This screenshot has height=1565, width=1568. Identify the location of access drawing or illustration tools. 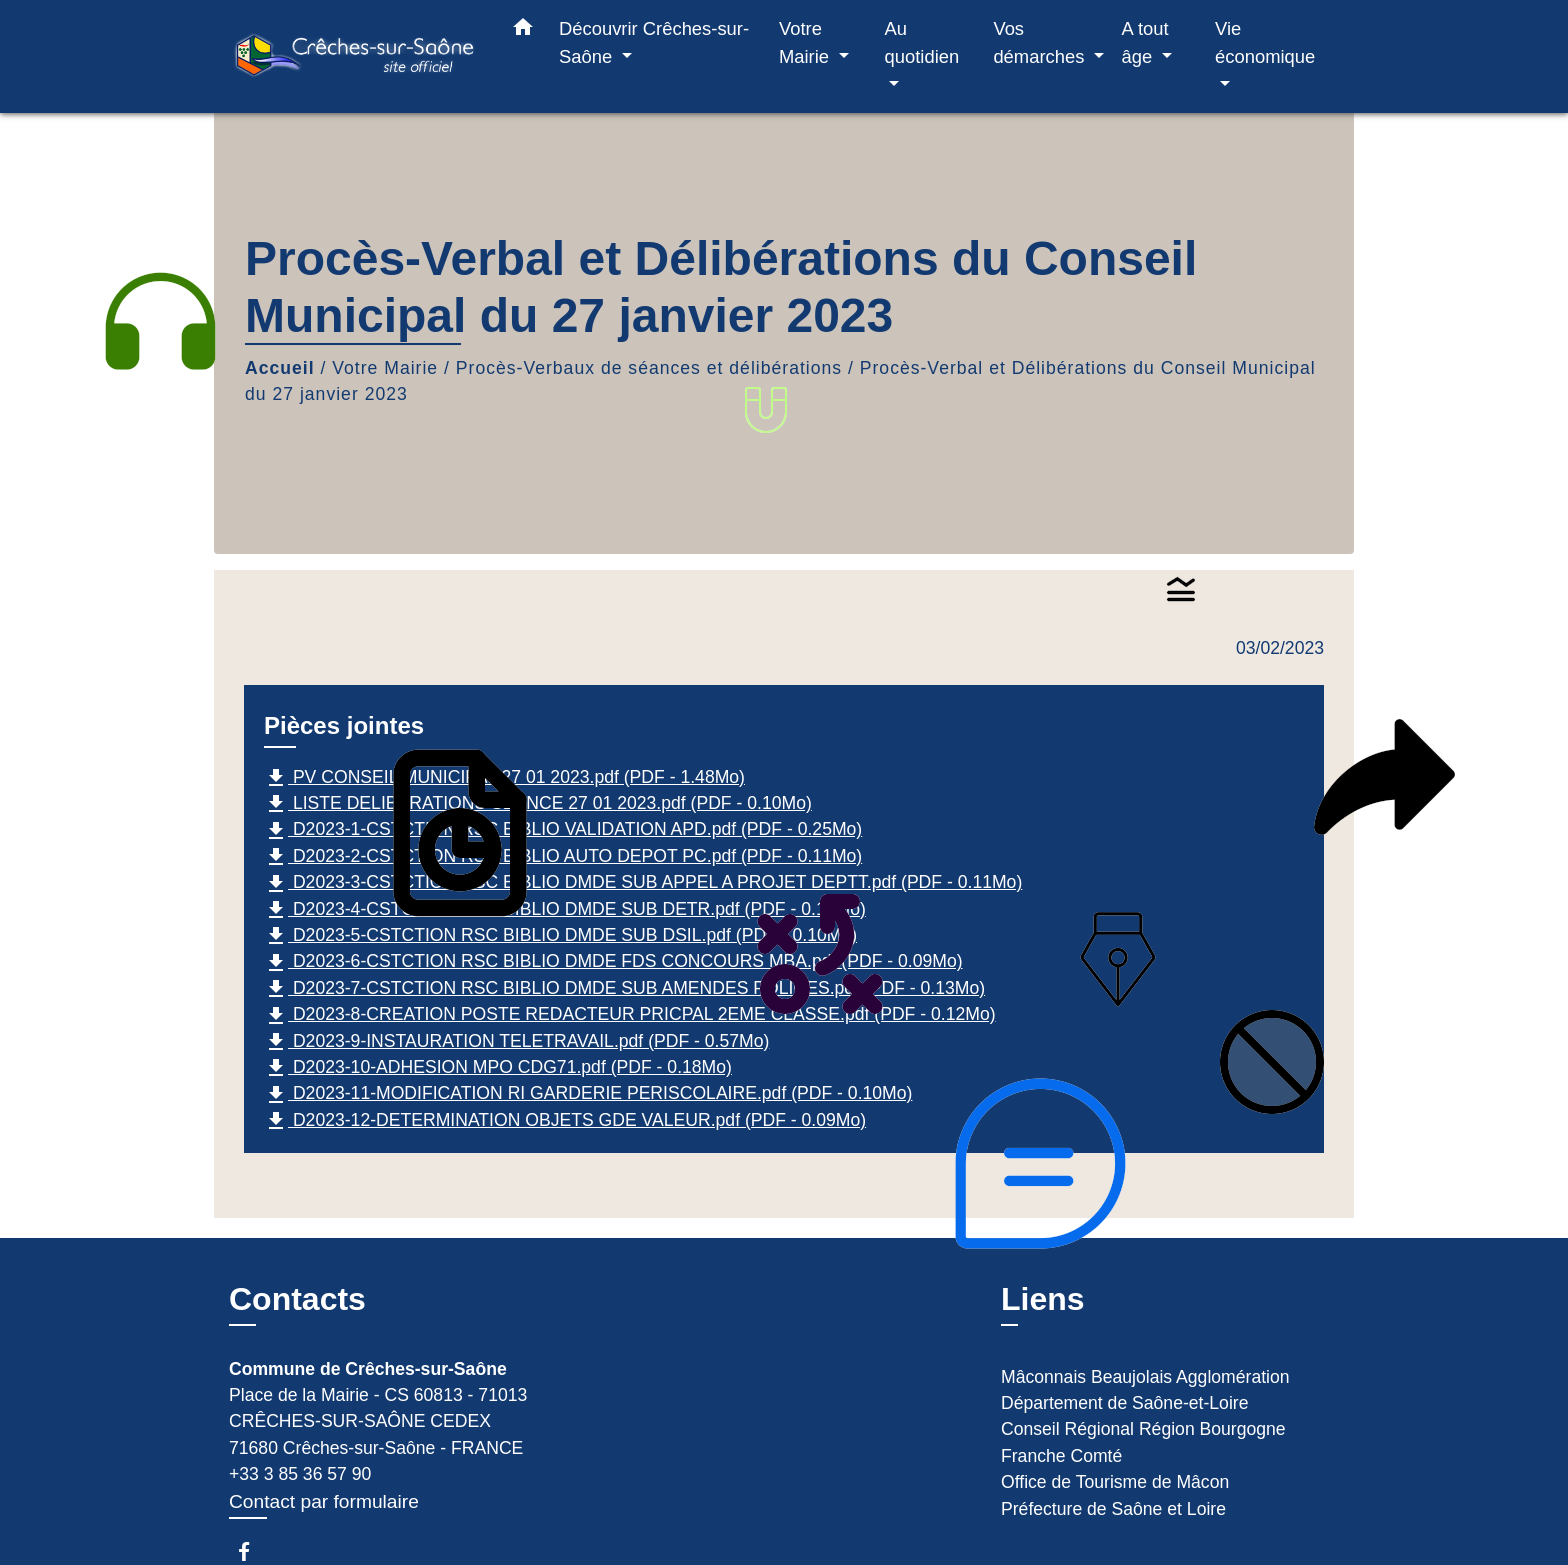
(1118, 956).